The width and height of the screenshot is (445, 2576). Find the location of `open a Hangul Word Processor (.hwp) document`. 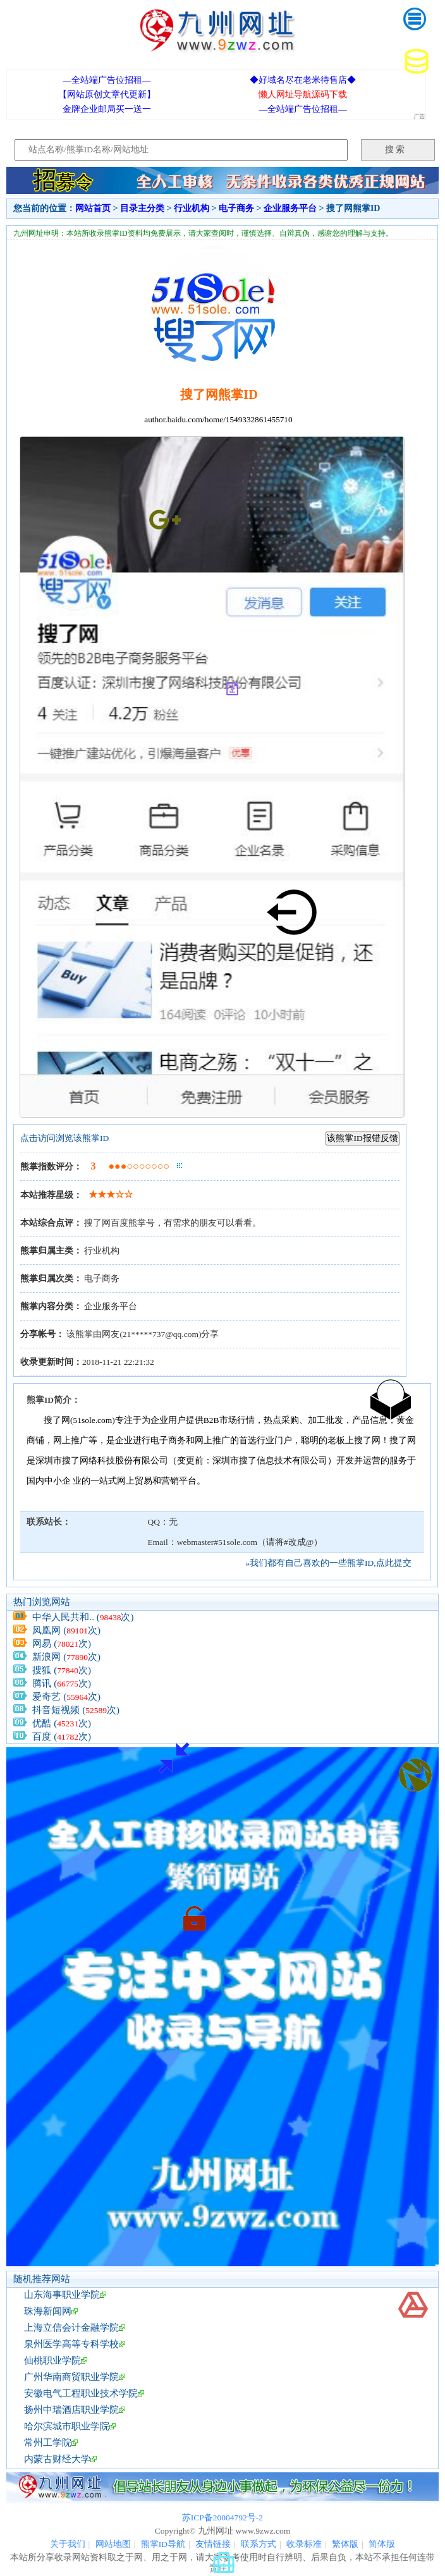

open a Hangul Word Processor (.hwp) document is located at coordinates (232, 688).